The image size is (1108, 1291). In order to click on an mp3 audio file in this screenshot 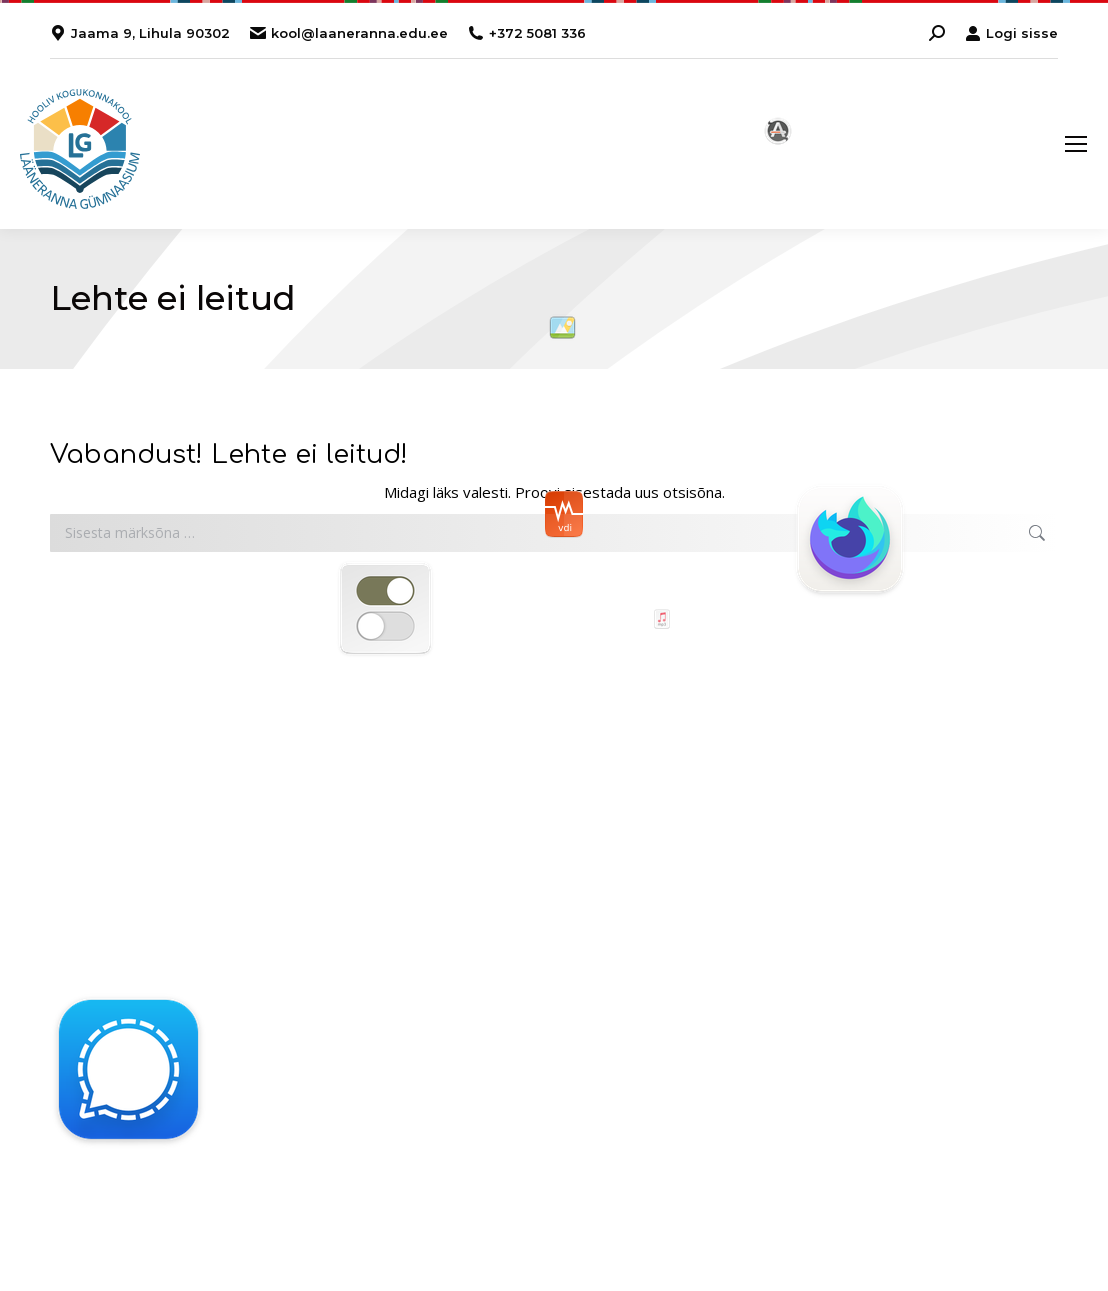, I will do `click(662, 619)`.